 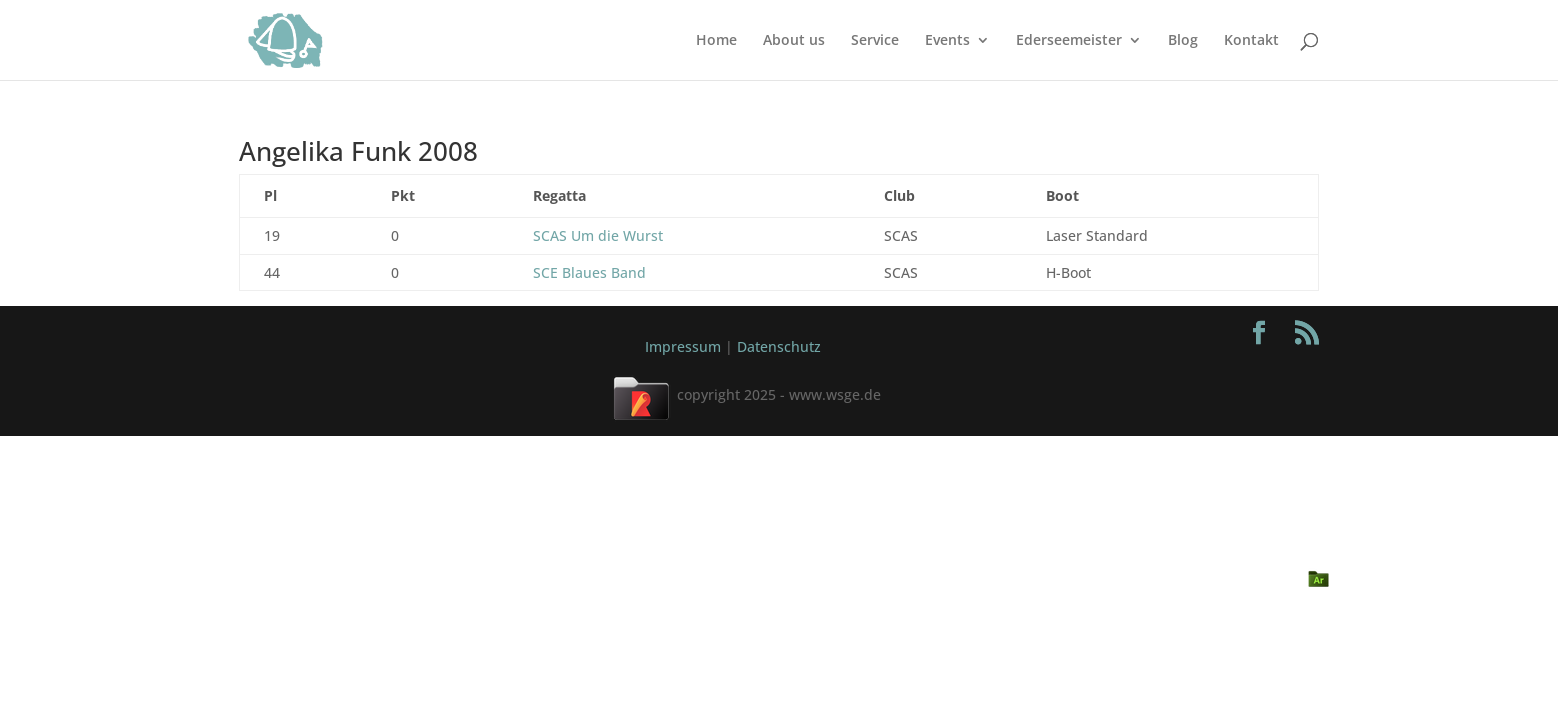 I want to click on open adobe aero project files folder, so click(x=1318, y=579).